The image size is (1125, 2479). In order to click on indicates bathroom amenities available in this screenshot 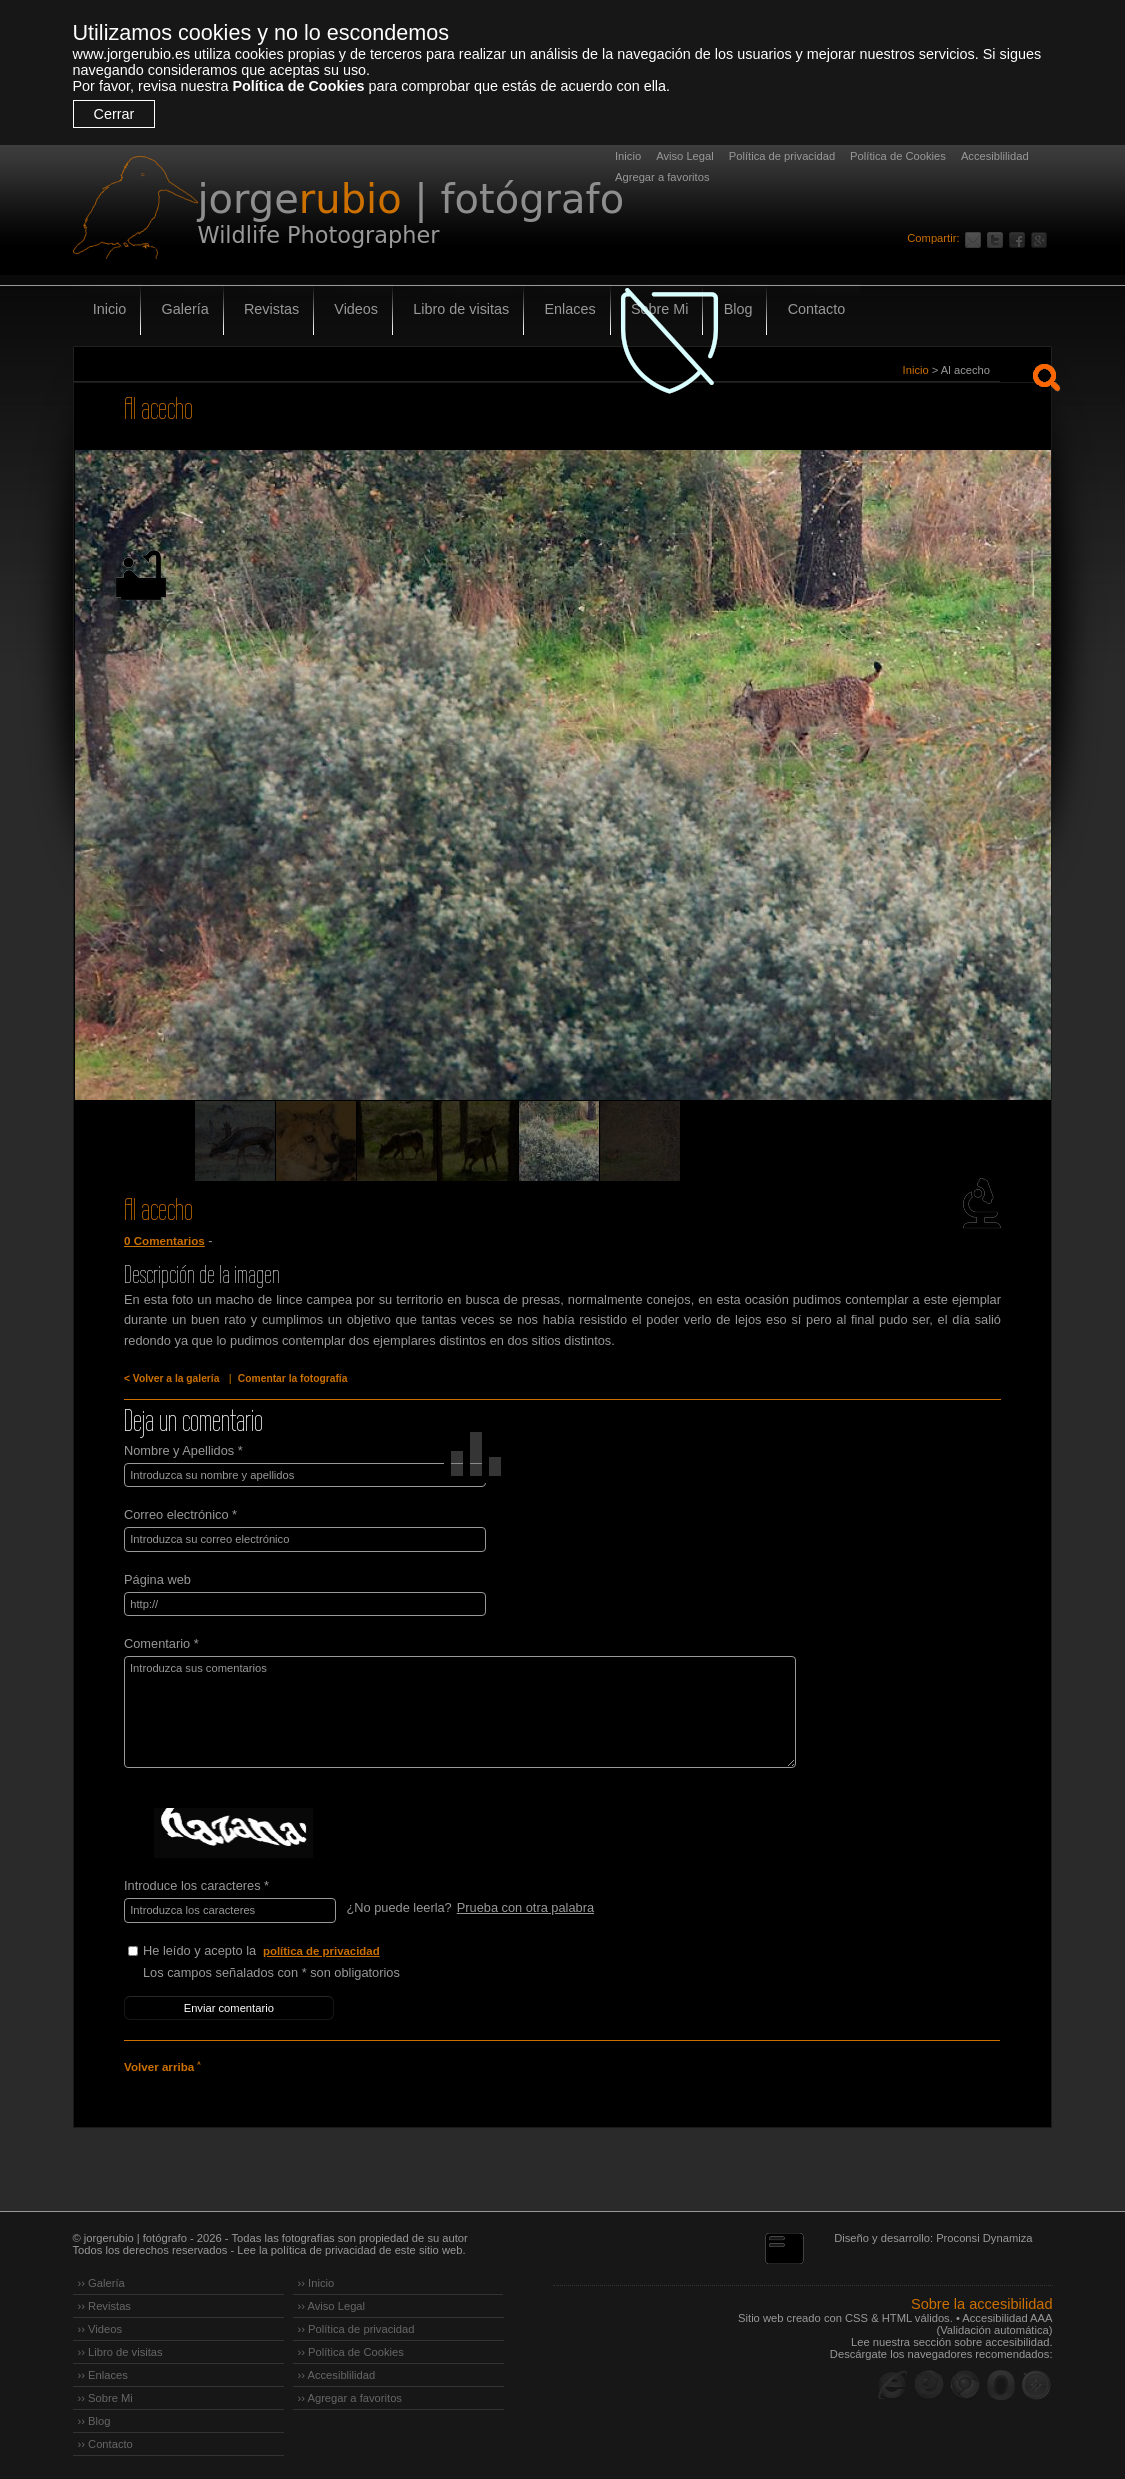, I will do `click(141, 575)`.